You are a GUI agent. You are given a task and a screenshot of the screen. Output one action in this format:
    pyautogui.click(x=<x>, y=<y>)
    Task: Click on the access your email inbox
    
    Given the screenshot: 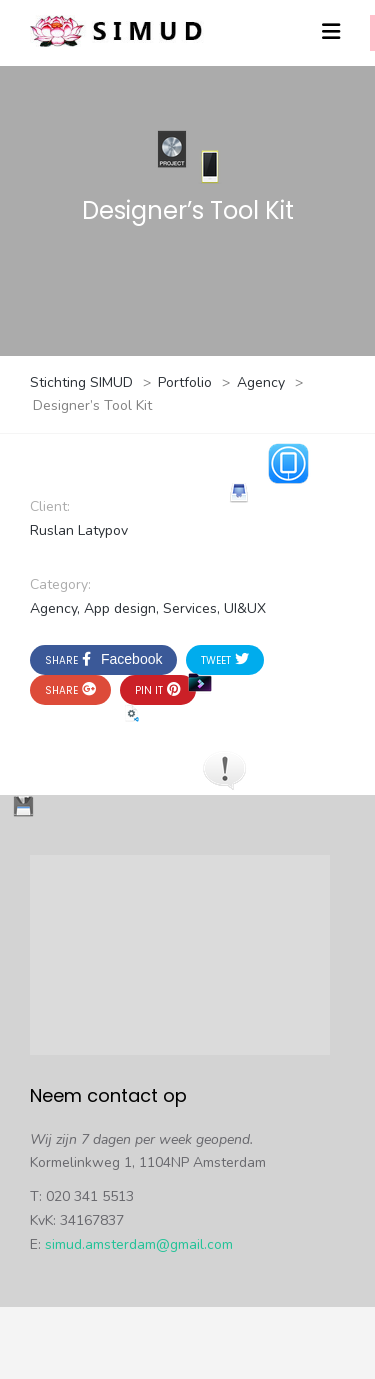 What is the action you would take?
    pyautogui.click(x=239, y=493)
    